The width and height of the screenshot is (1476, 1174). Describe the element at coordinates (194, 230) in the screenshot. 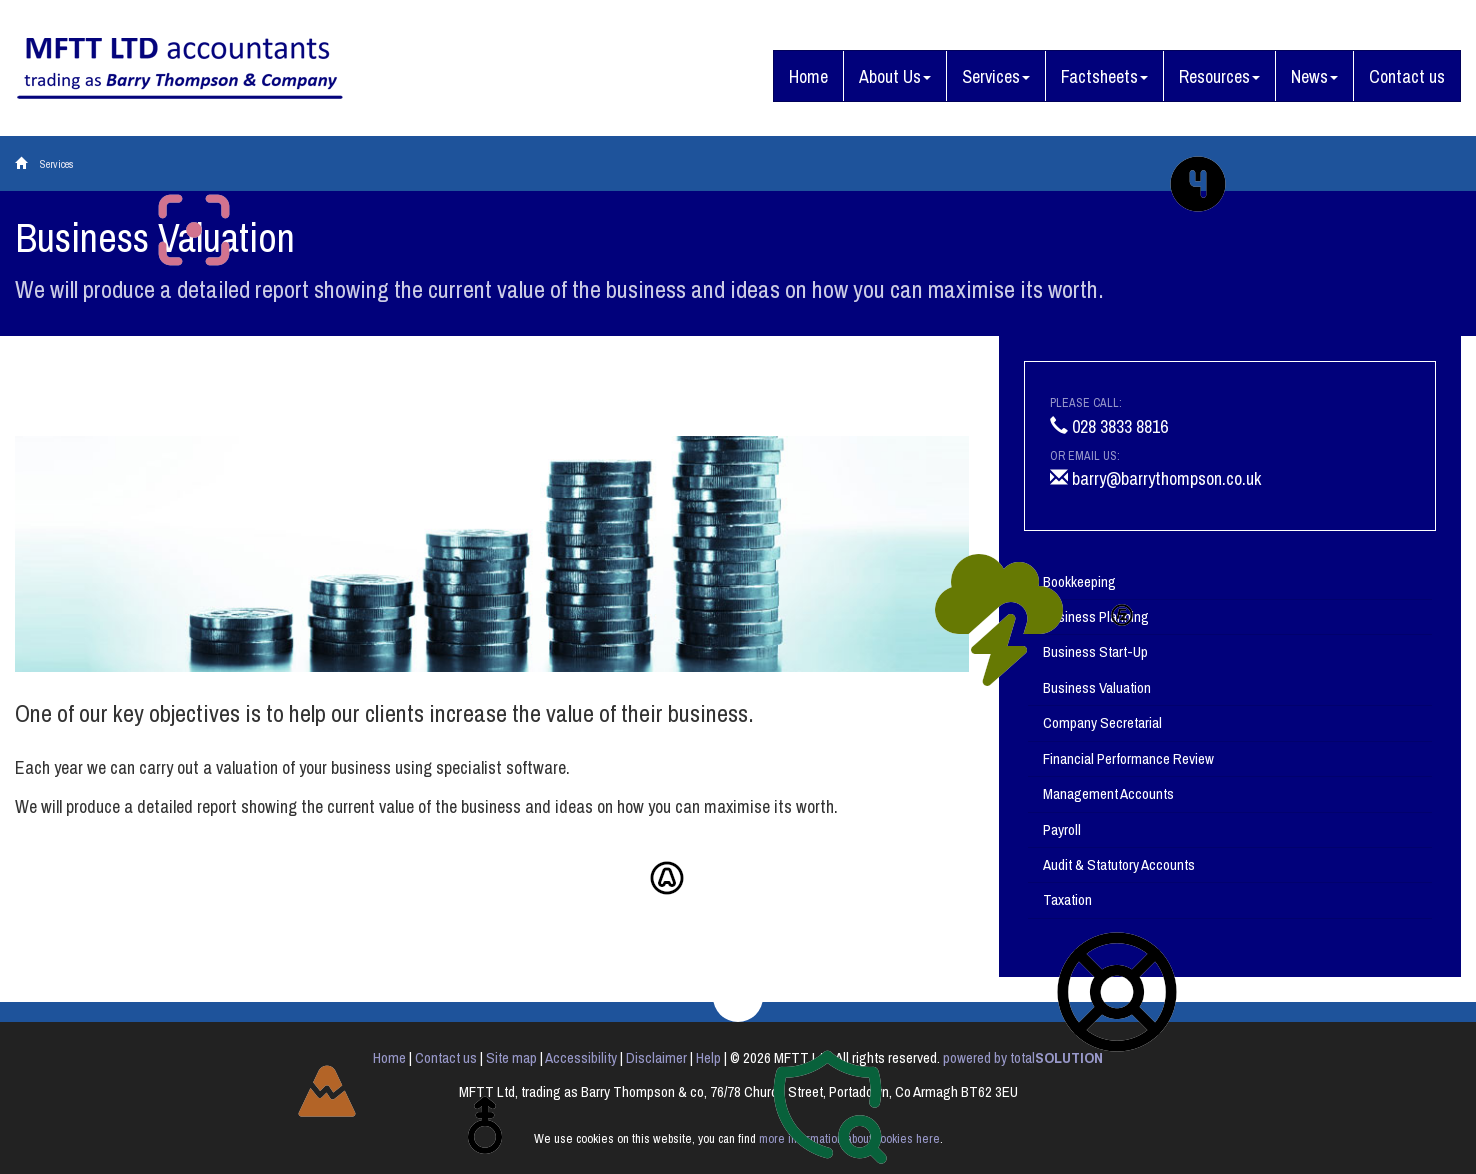

I see `center focus on selected area` at that location.